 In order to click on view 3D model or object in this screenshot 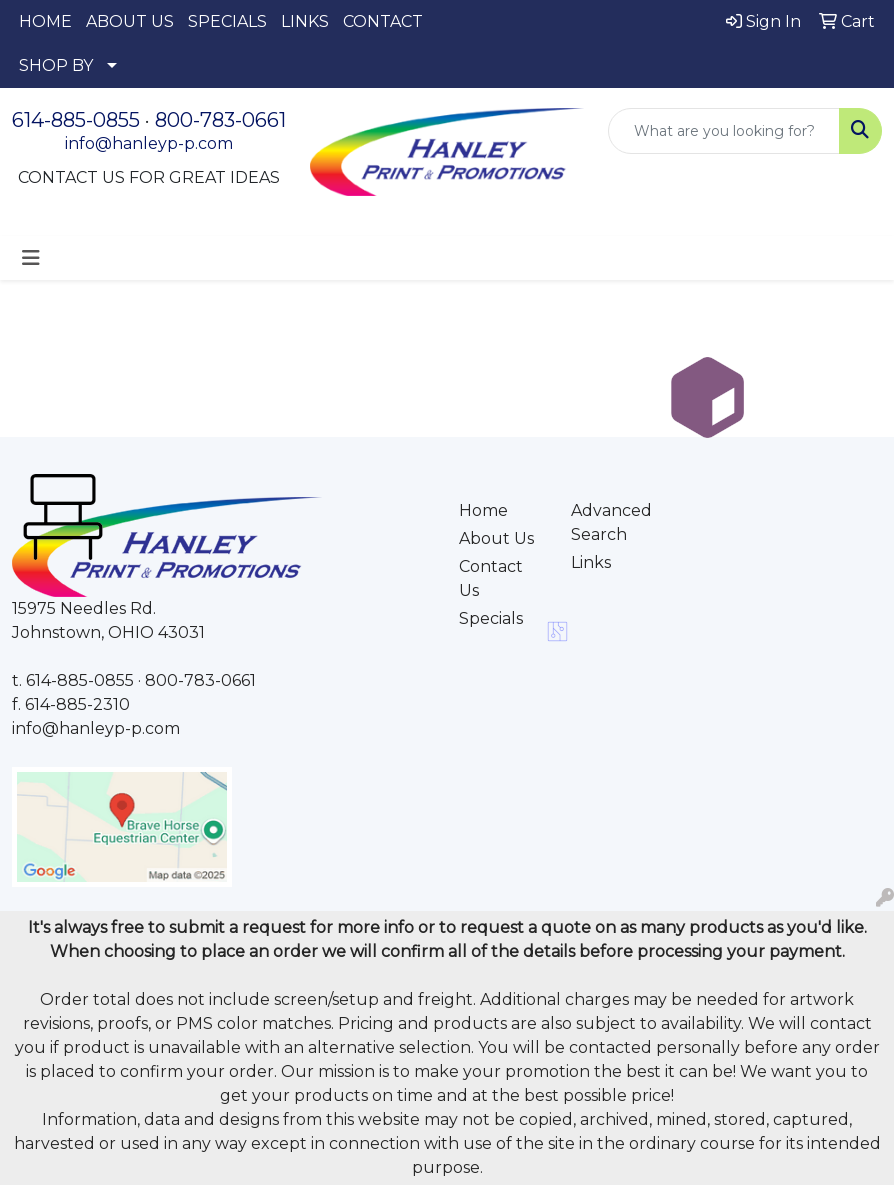, I will do `click(707, 397)`.